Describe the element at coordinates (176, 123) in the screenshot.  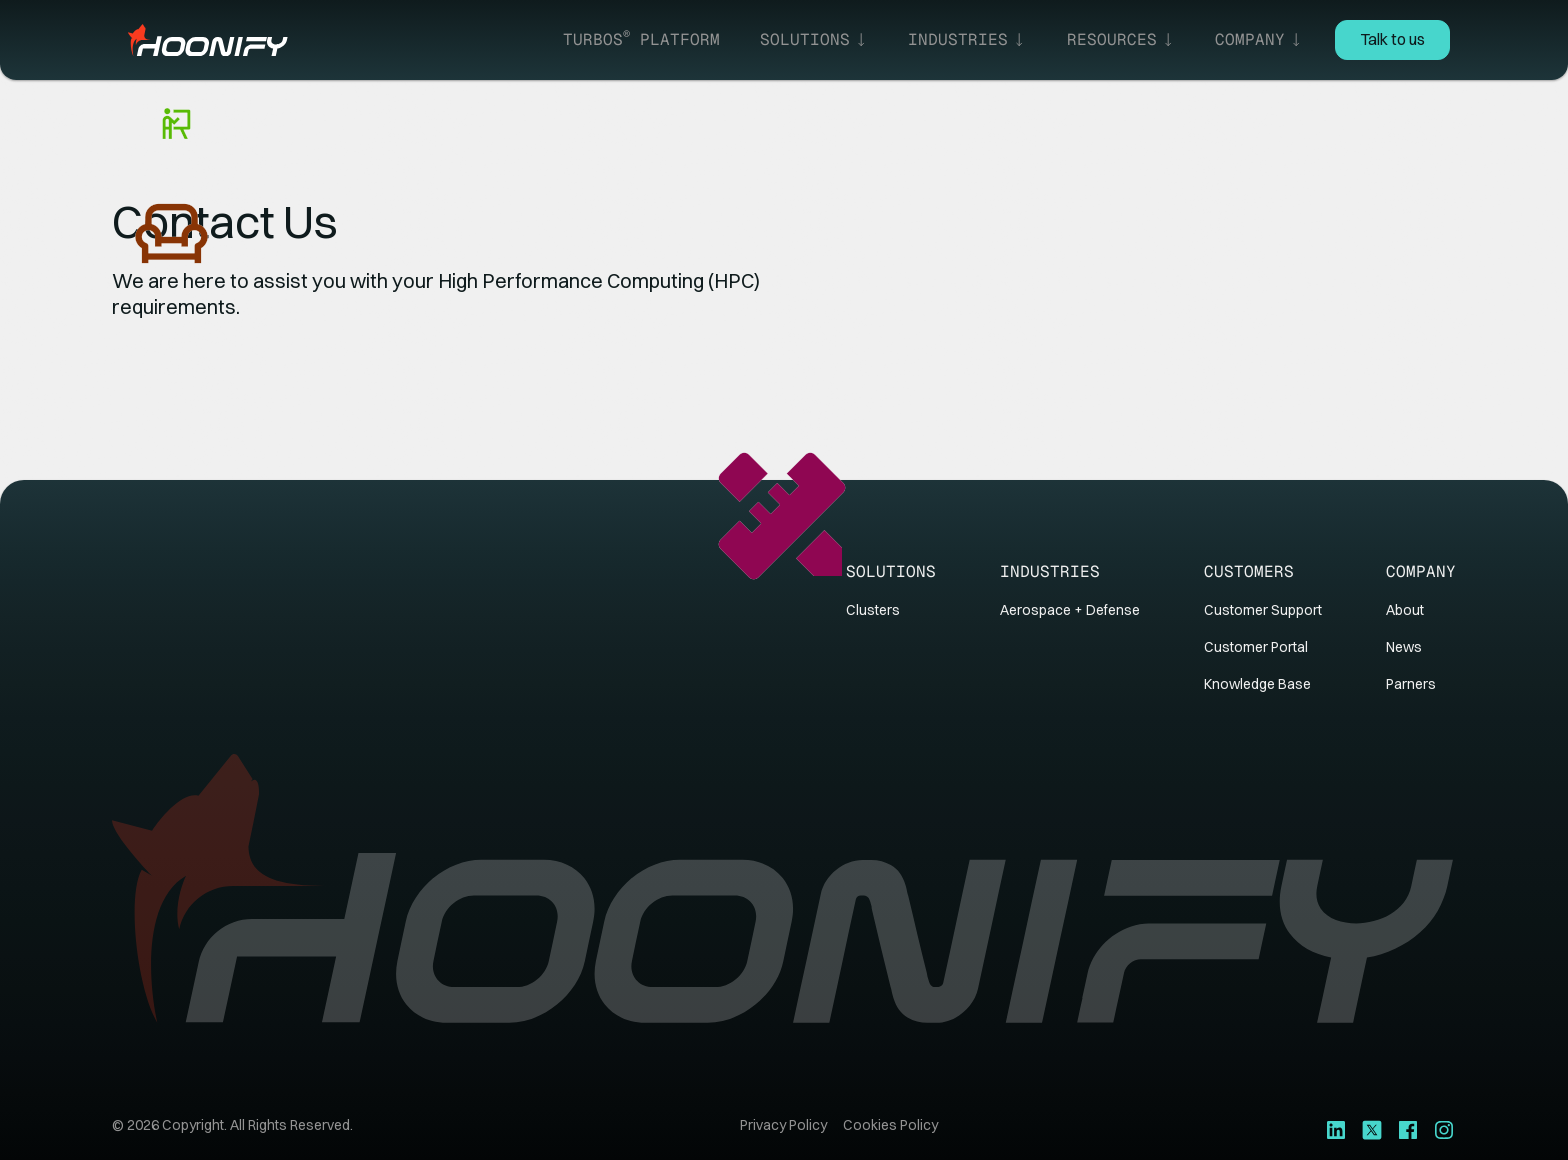
I see `start or view a presentation` at that location.